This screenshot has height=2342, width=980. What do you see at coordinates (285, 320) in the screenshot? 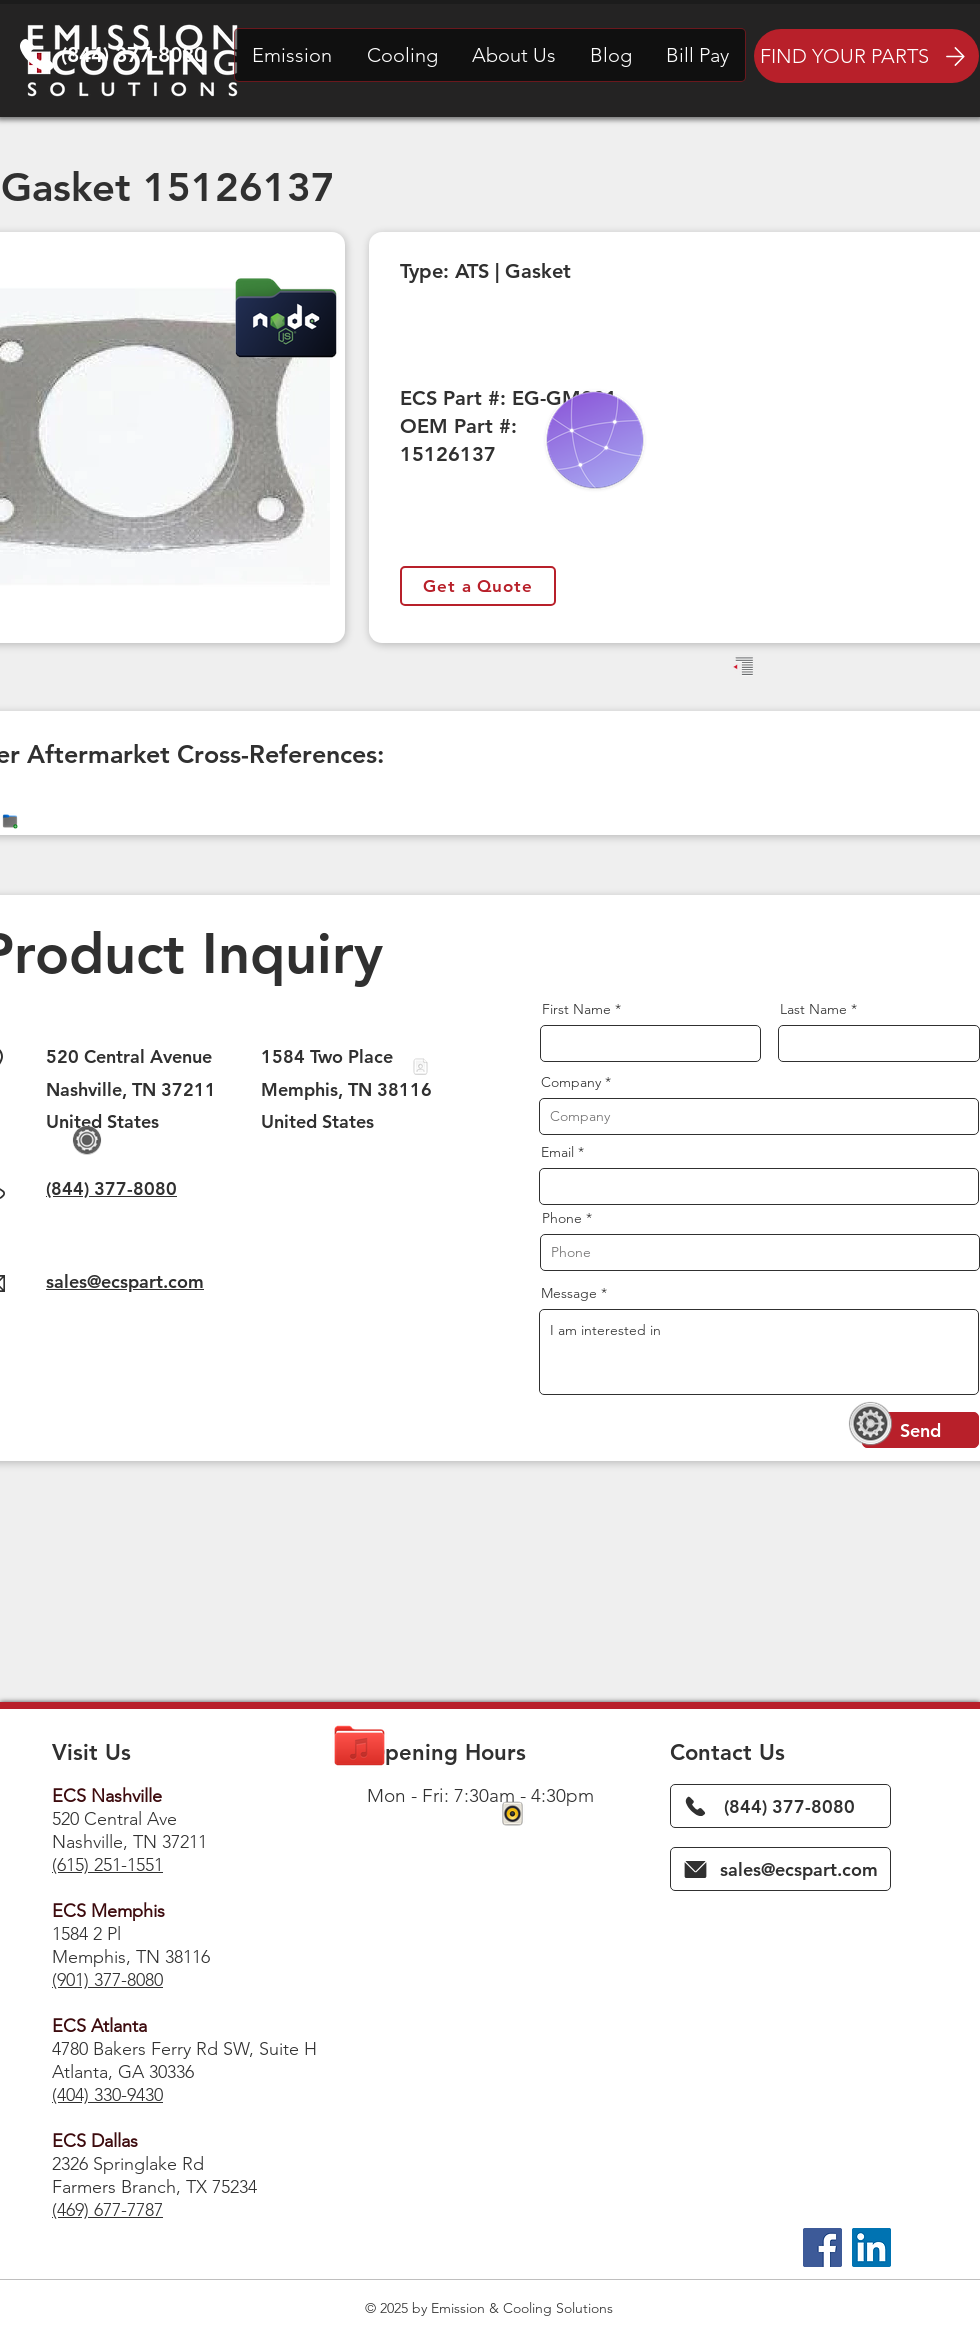
I see `open folder containing node.js project files` at bounding box center [285, 320].